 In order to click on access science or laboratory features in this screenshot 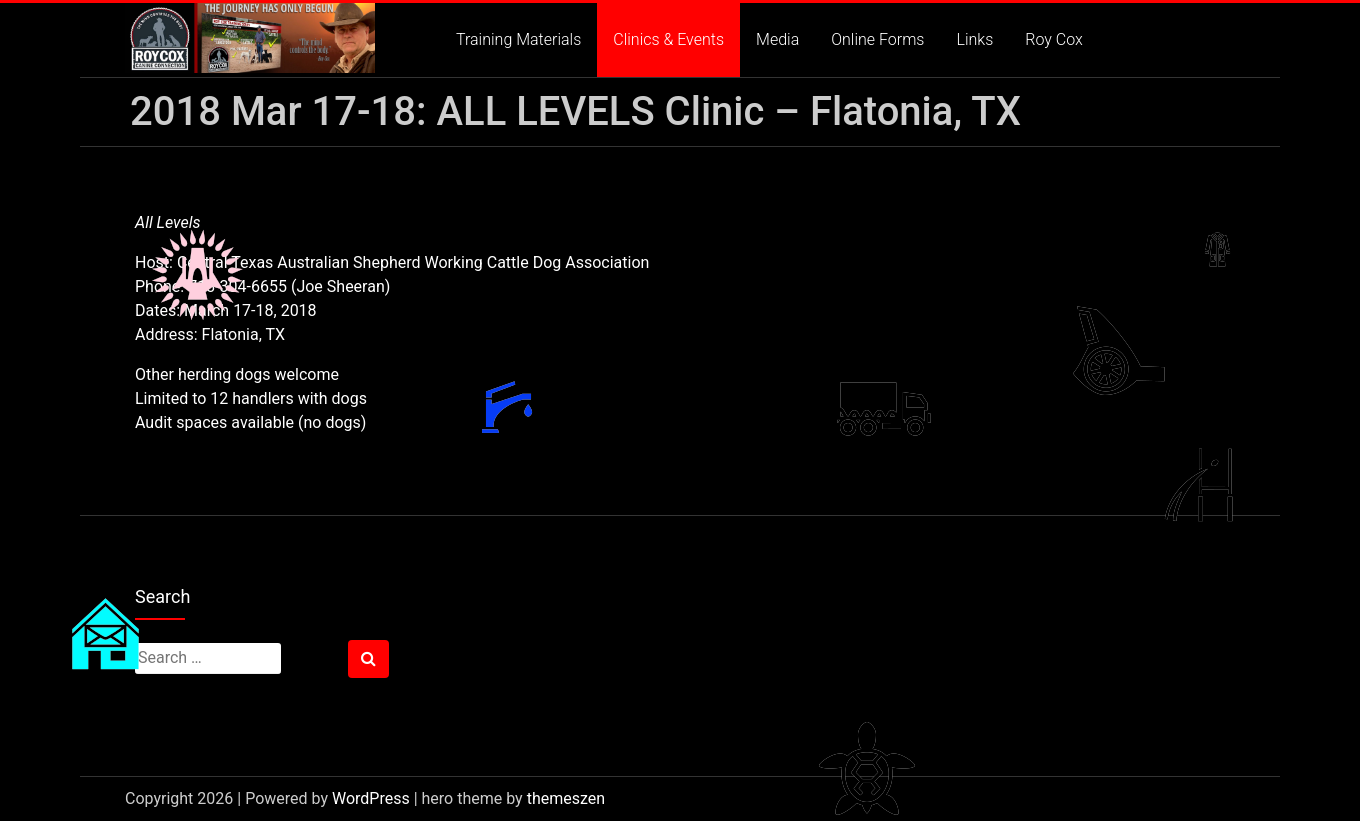, I will do `click(1217, 249)`.